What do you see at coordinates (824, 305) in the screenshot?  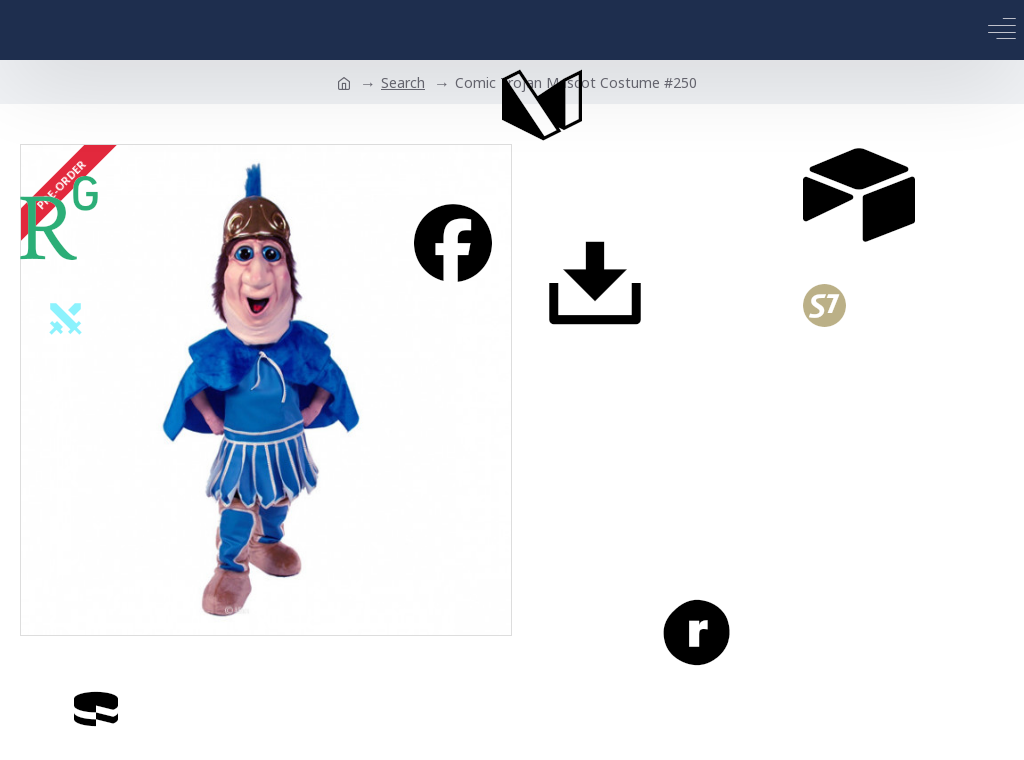 I see `s7 airlines logo` at bounding box center [824, 305].